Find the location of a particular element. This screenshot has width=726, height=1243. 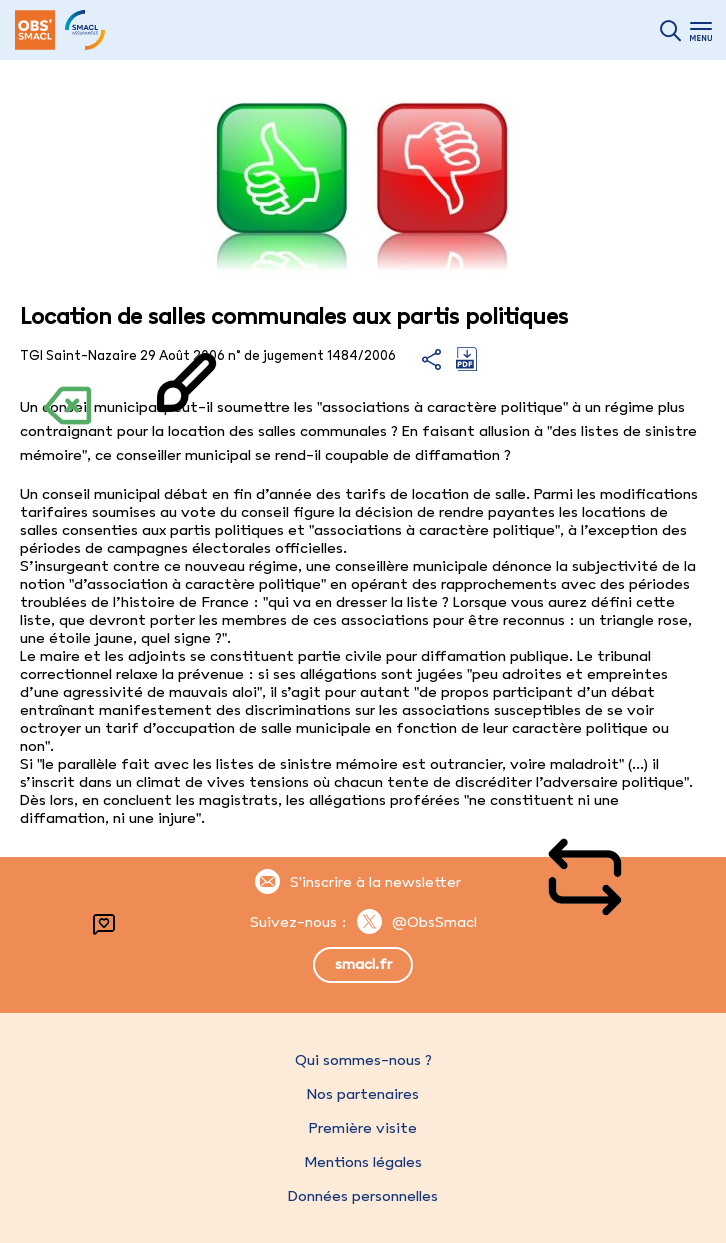

enable repeat mode for media playback is located at coordinates (585, 877).